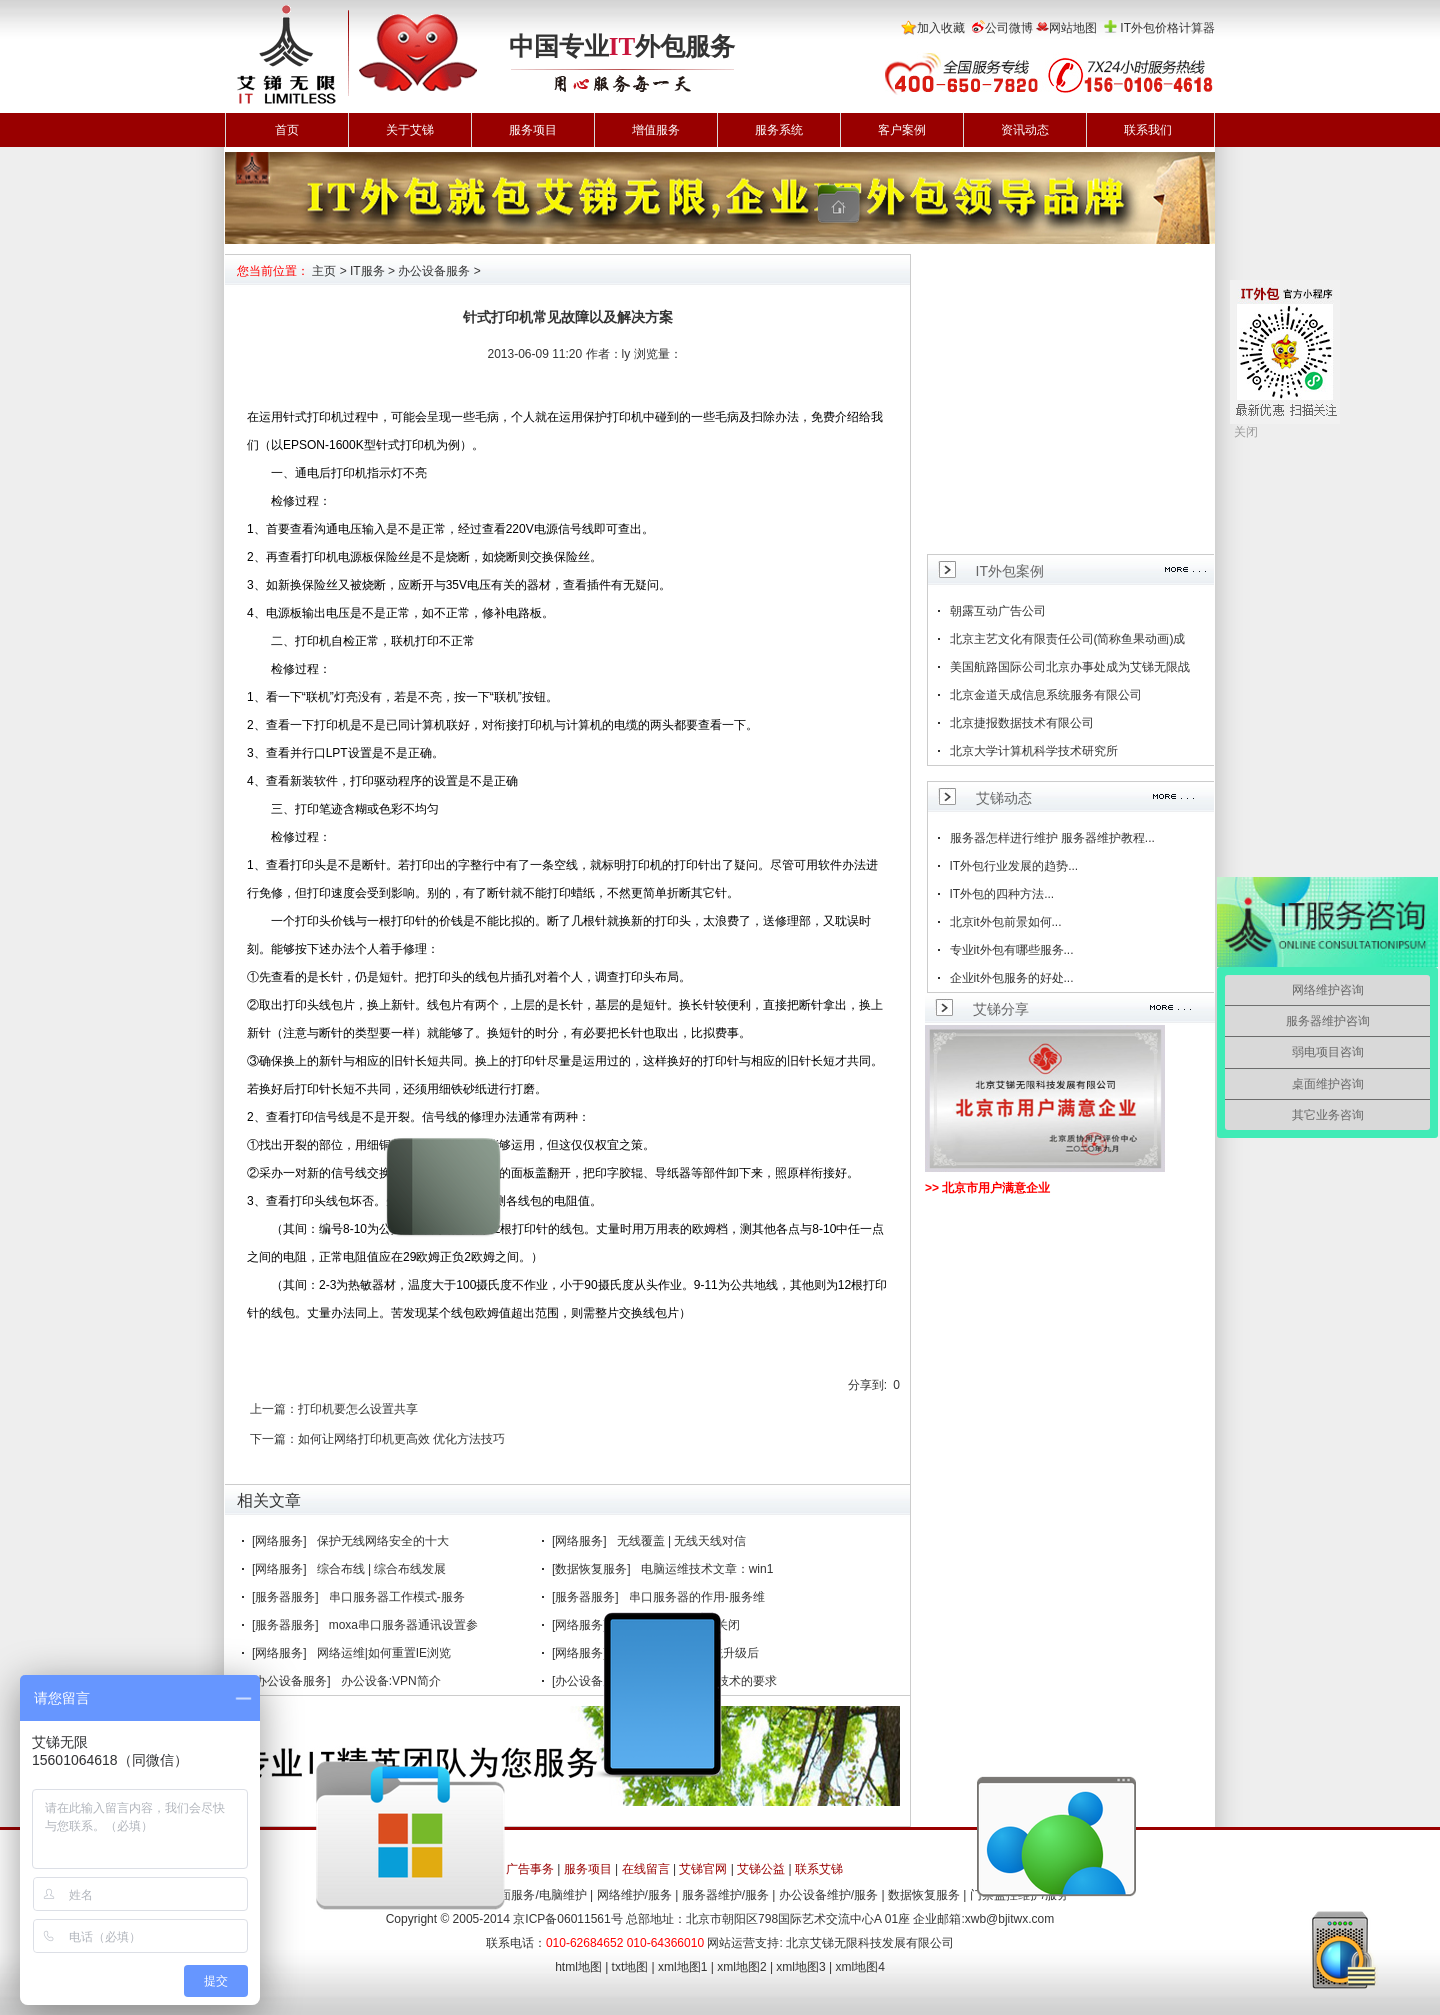 This screenshot has width=1440, height=2015. What do you see at coordinates (409, 1840) in the screenshot?
I see `open microsoft store downloads folder` at bounding box center [409, 1840].